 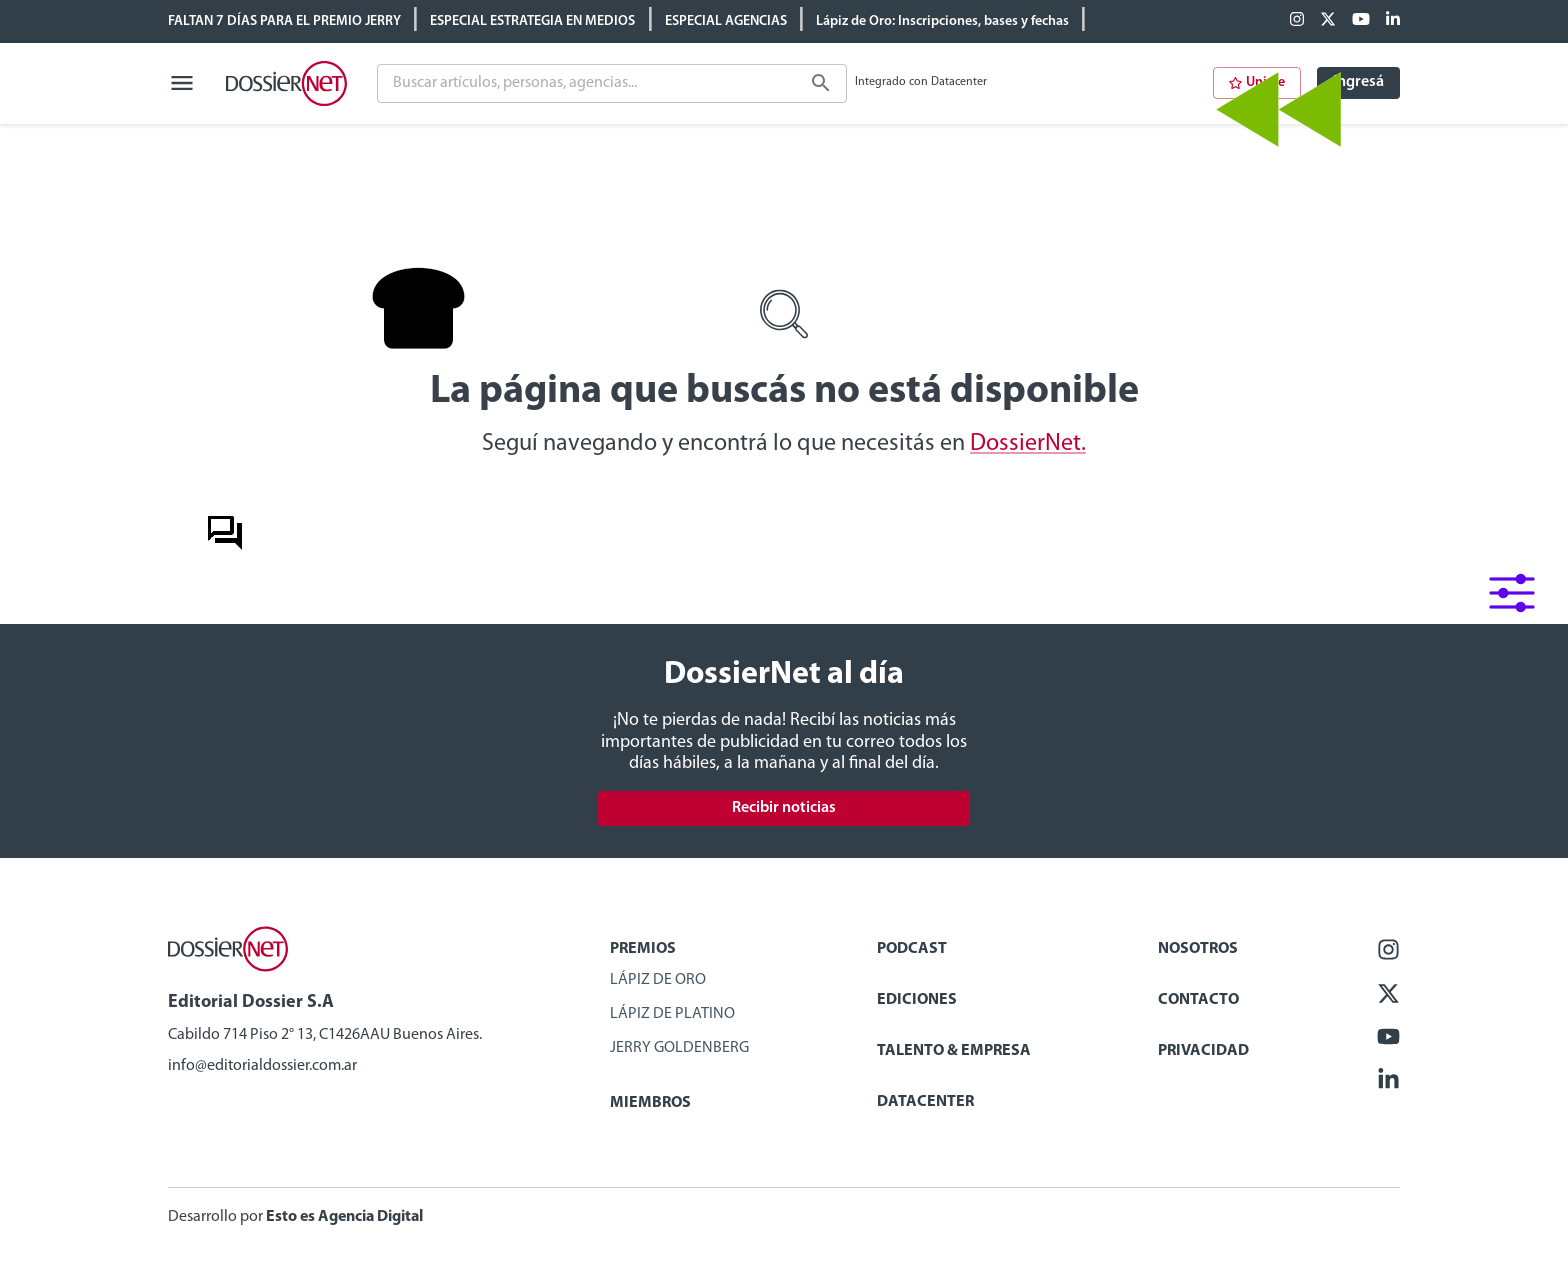 I want to click on skip to previous track, so click(x=1278, y=109).